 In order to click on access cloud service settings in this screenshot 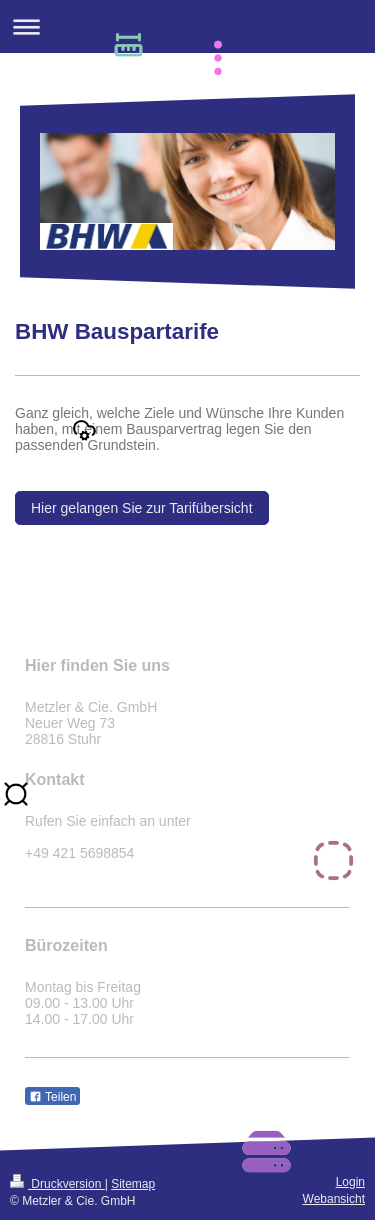, I will do `click(84, 430)`.